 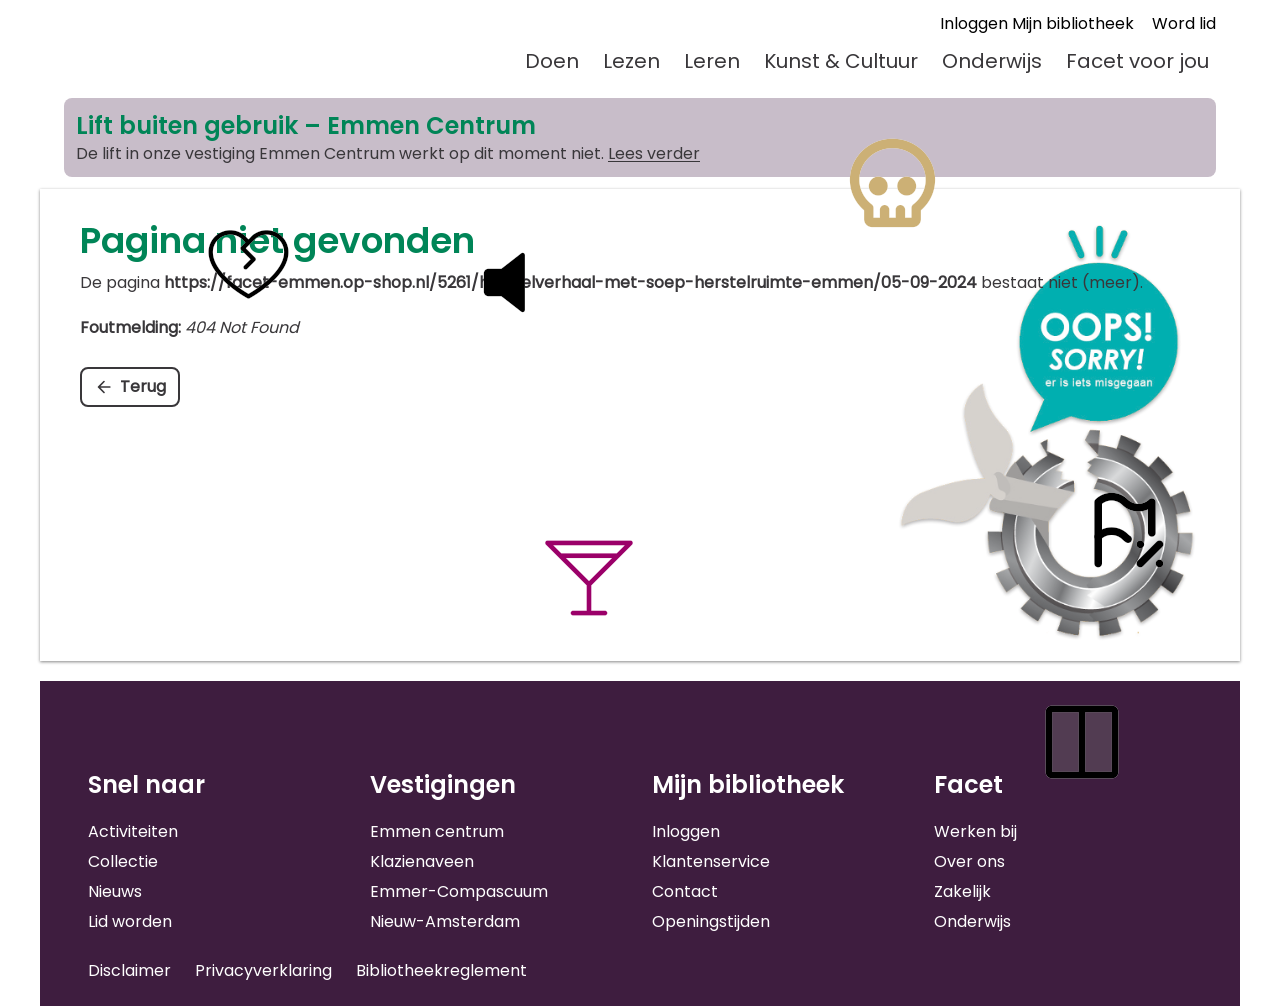 What do you see at coordinates (589, 578) in the screenshot?
I see `browse bar or cocktail menu` at bounding box center [589, 578].